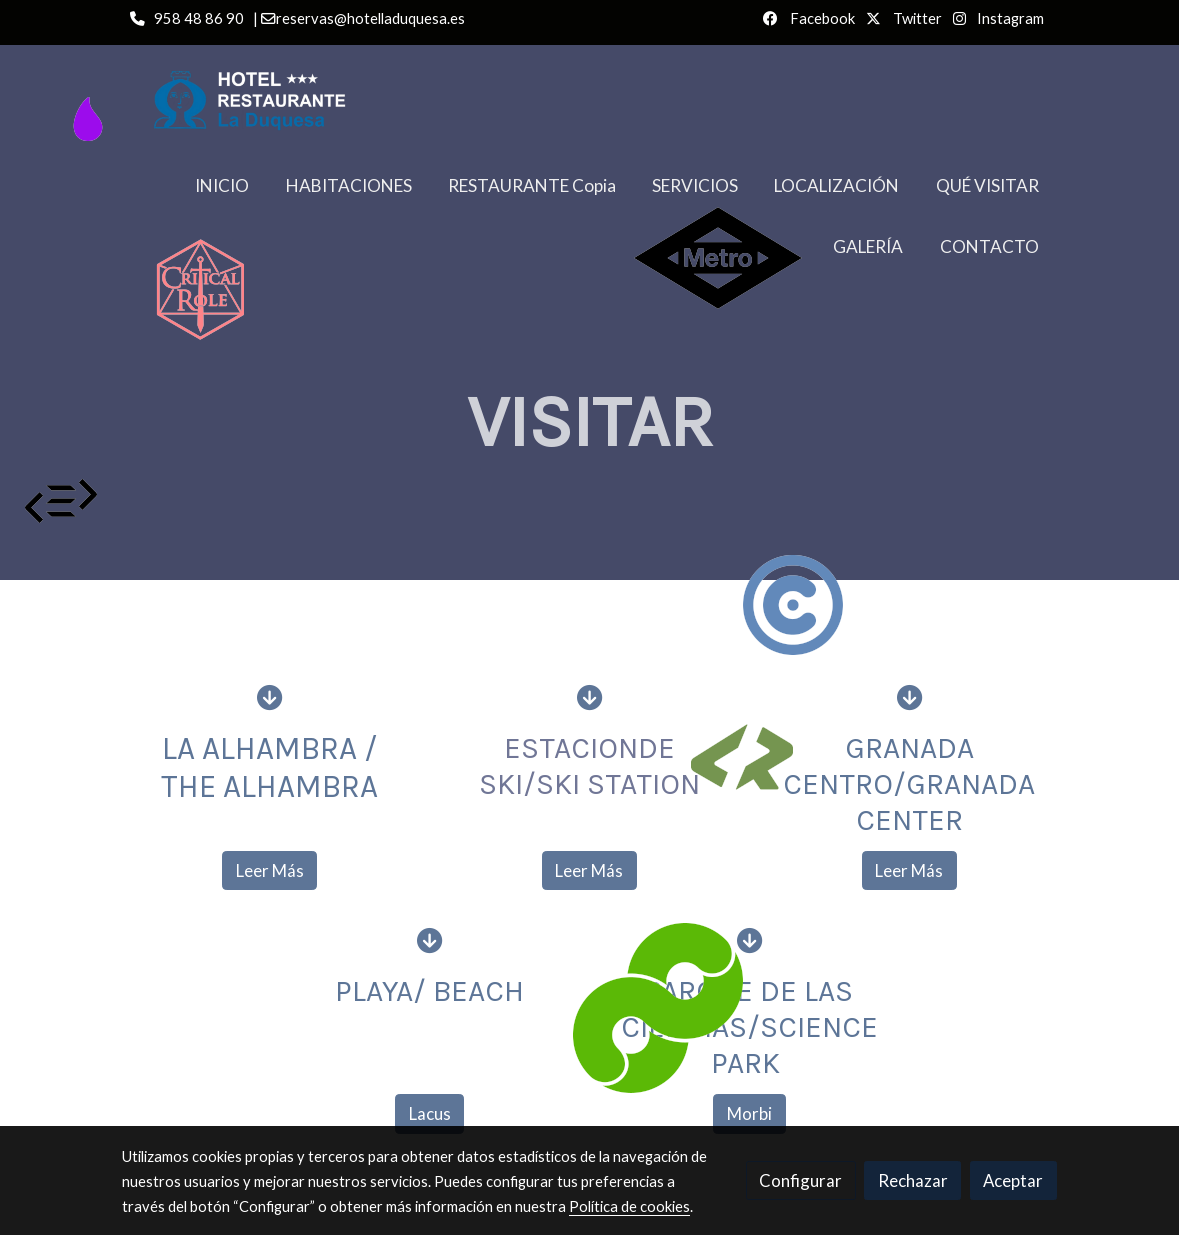  I want to click on visit codersrank profile or website, so click(742, 757).